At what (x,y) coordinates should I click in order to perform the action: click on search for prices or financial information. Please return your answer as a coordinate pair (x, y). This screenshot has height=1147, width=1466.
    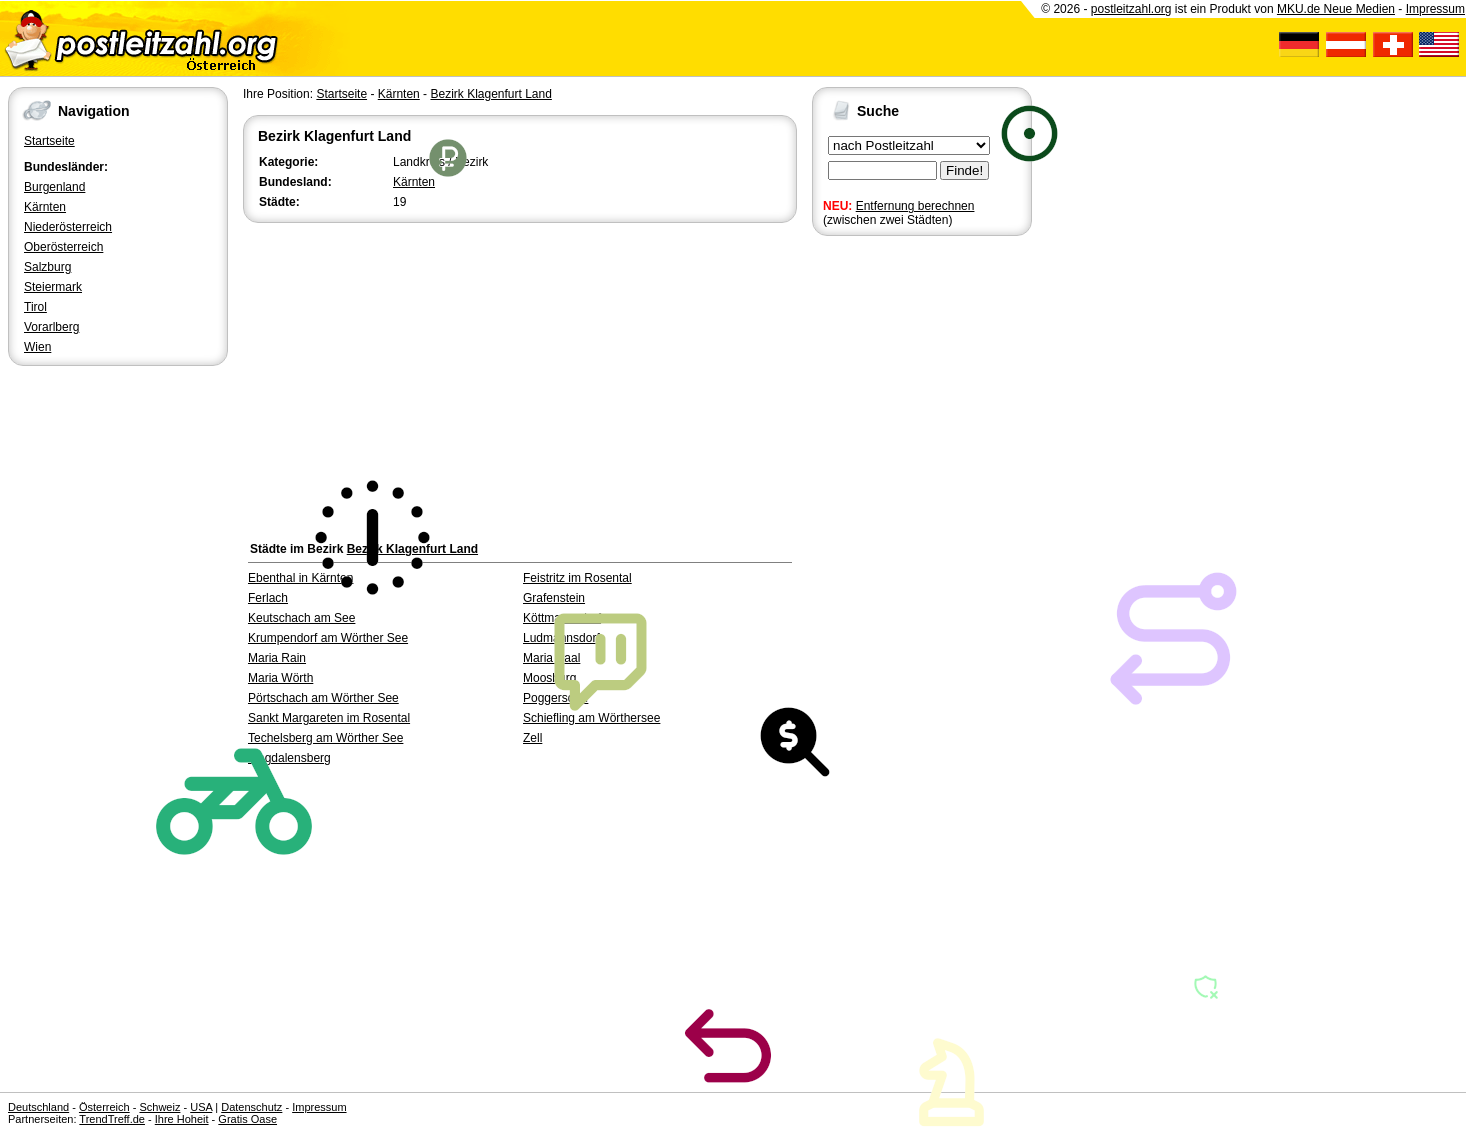
    Looking at the image, I should click on (795, 742).